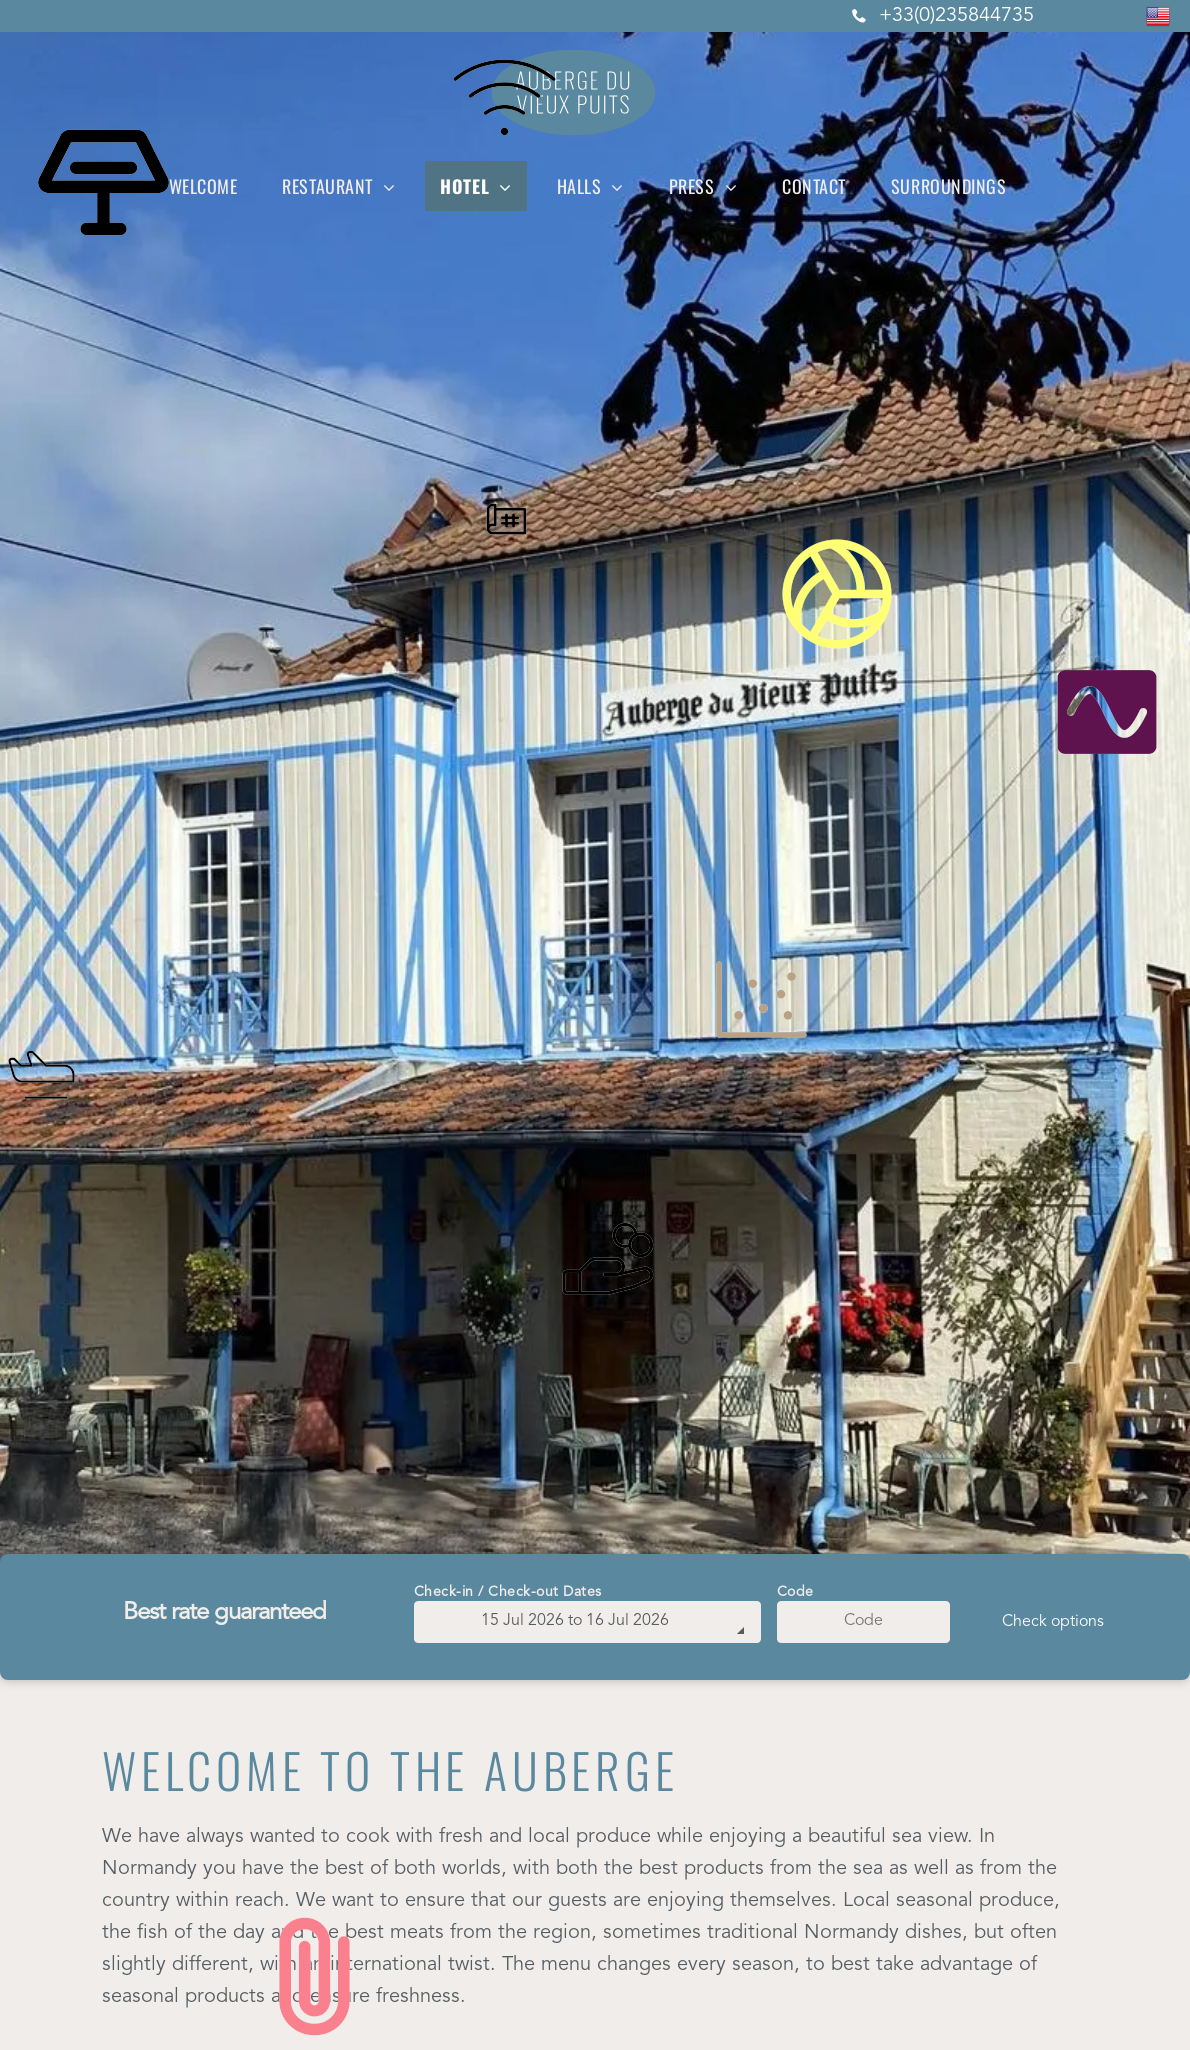 The height and width of the screenshot is (2050, 1190). I want to click on indicates flight mode is active, so click(41, 1072).